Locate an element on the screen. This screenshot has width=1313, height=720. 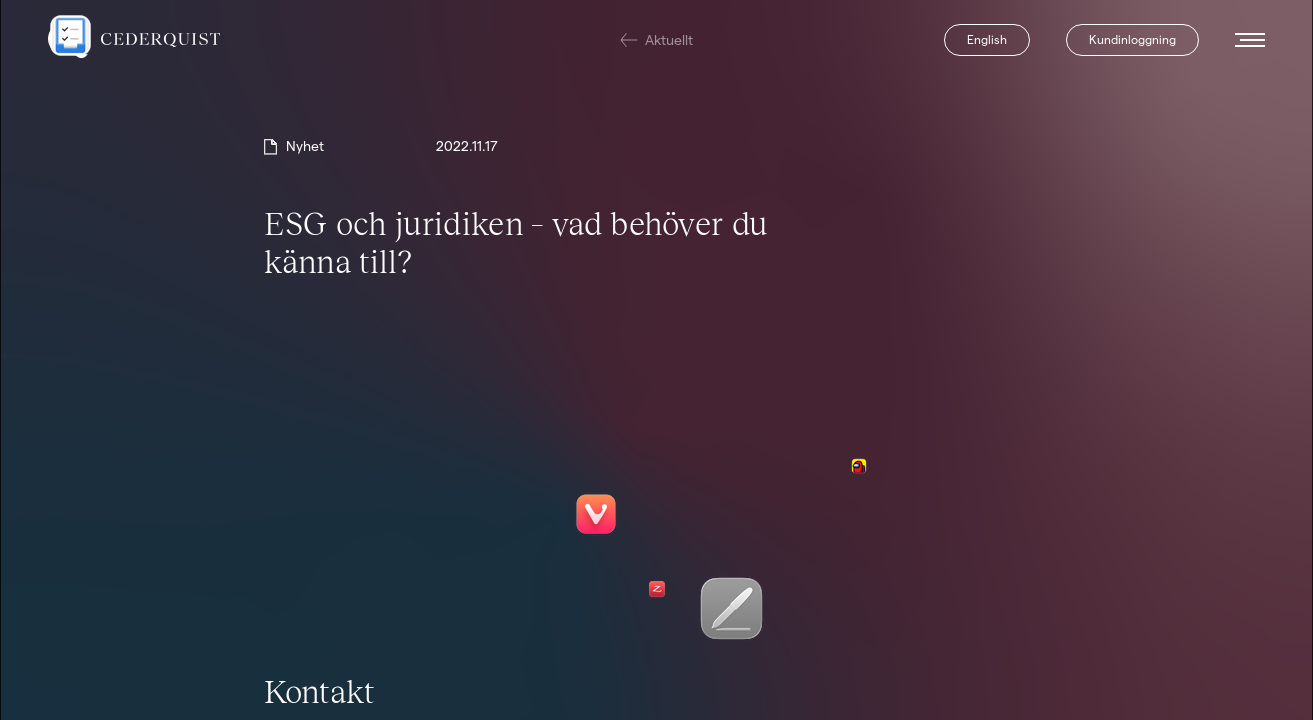
open Pages for document editing is located at coordinates (731, 608).